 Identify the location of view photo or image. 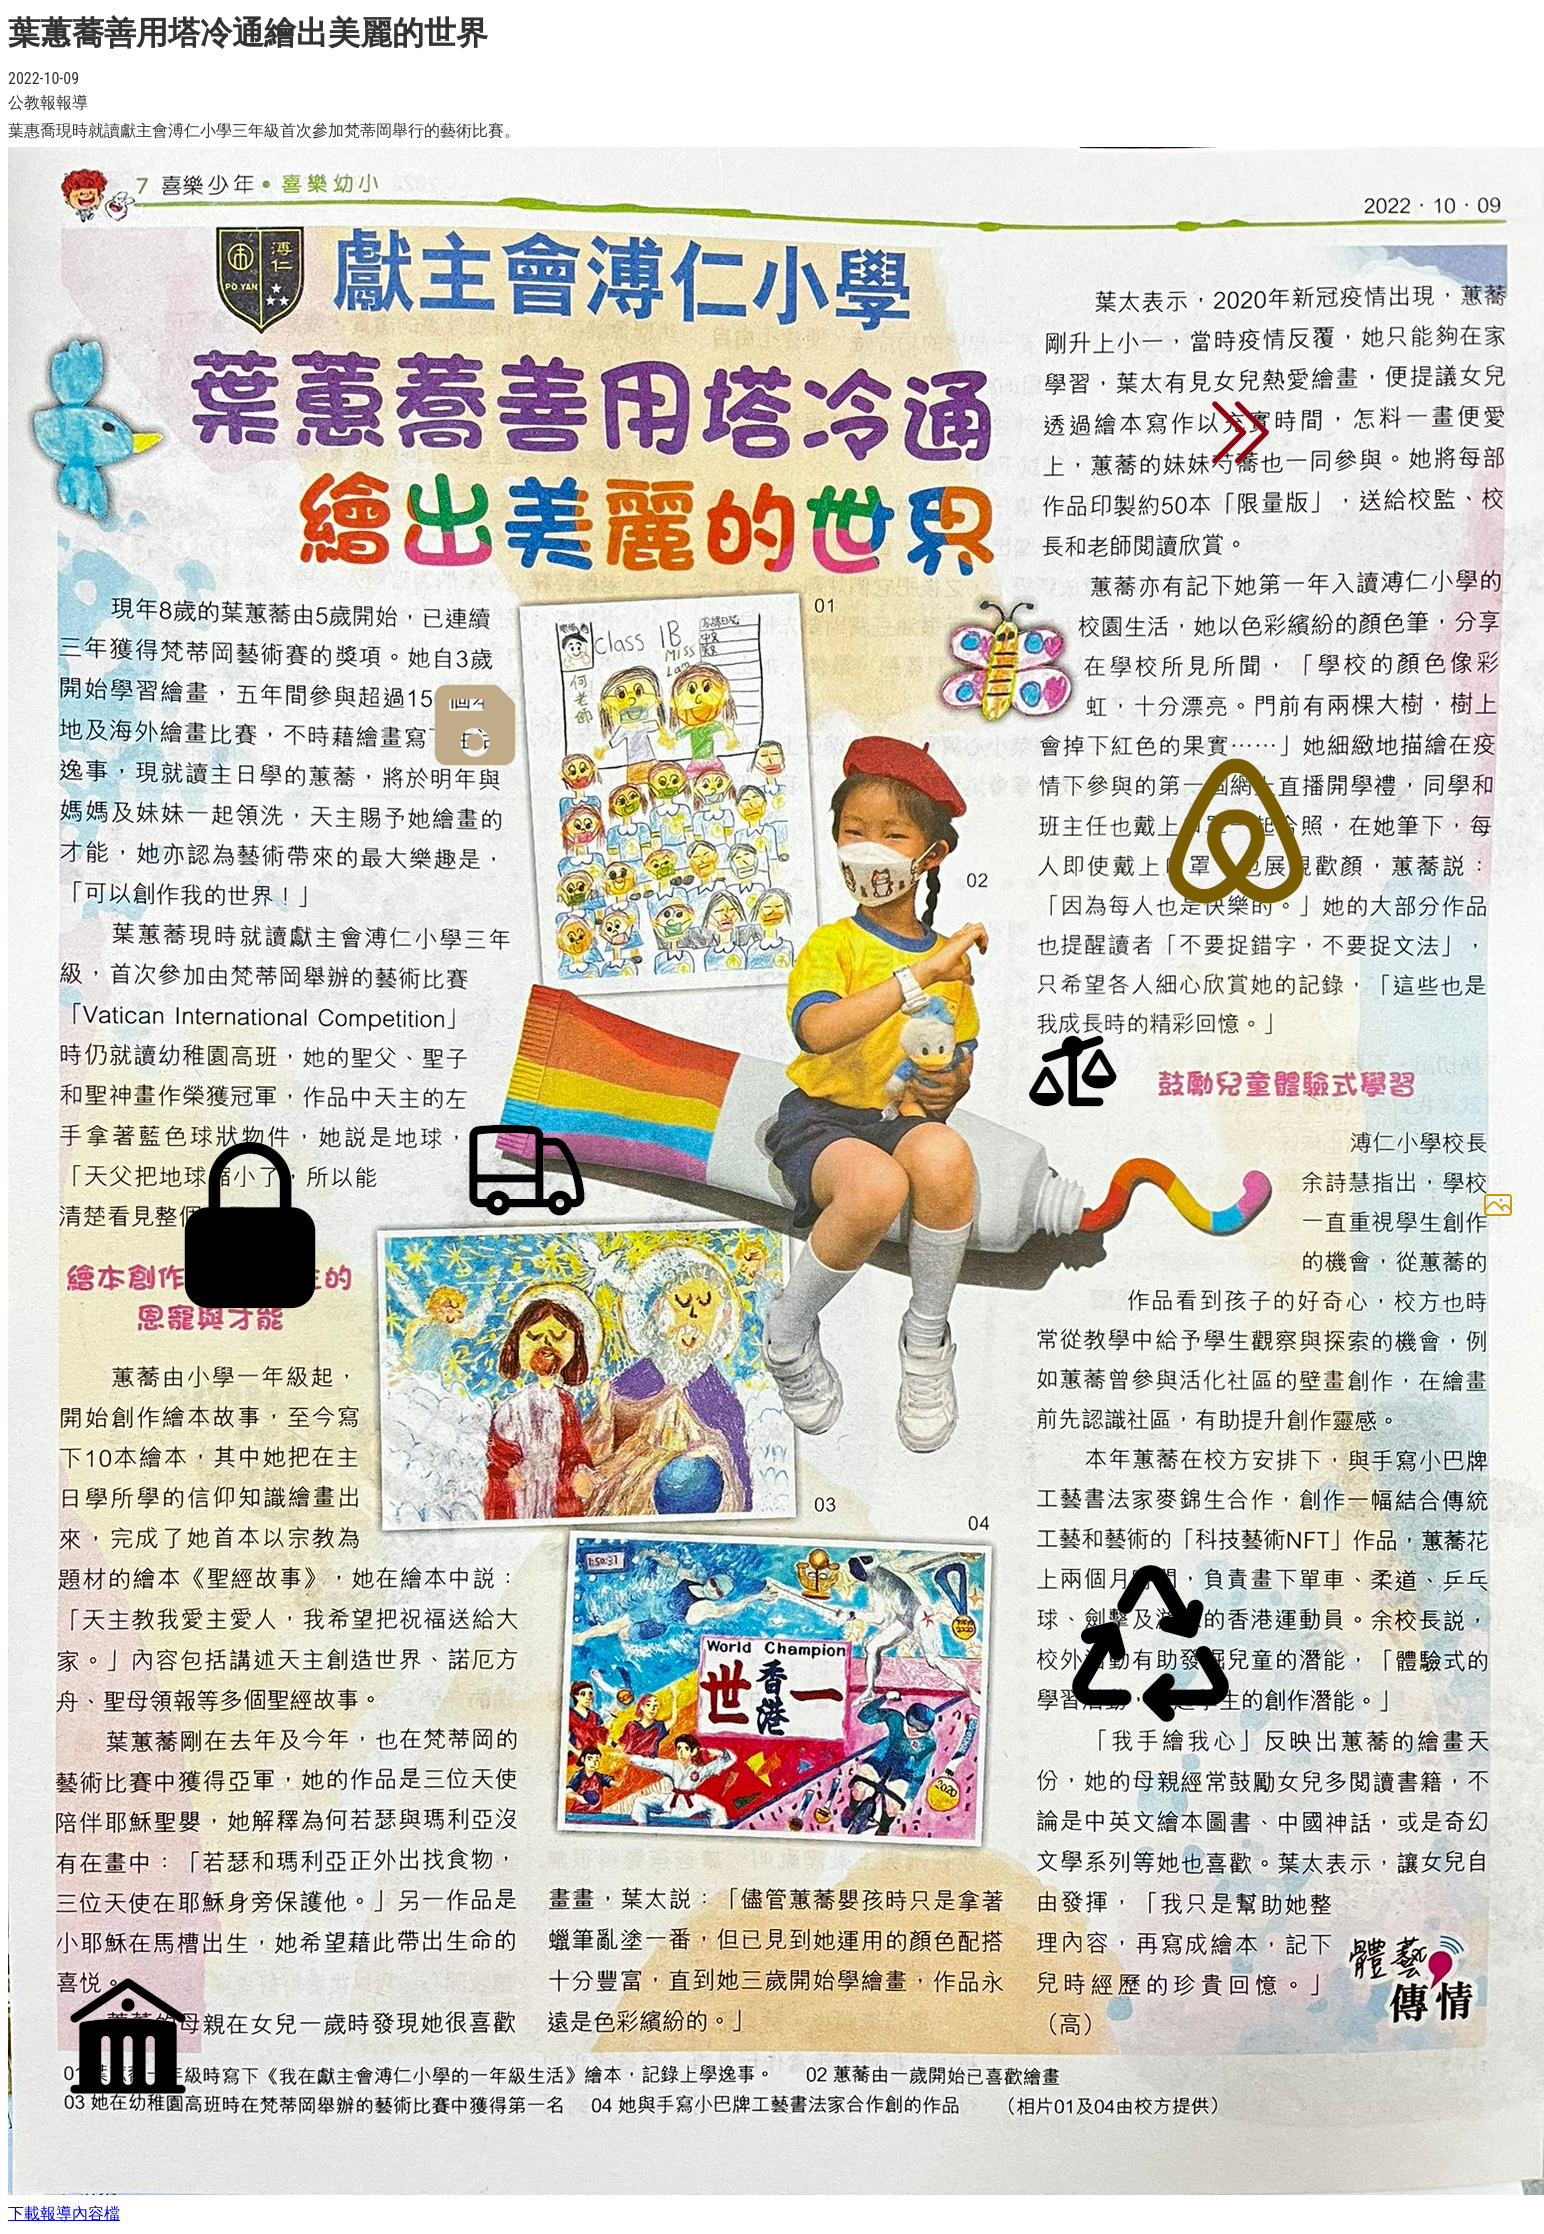
(1498, 1205).